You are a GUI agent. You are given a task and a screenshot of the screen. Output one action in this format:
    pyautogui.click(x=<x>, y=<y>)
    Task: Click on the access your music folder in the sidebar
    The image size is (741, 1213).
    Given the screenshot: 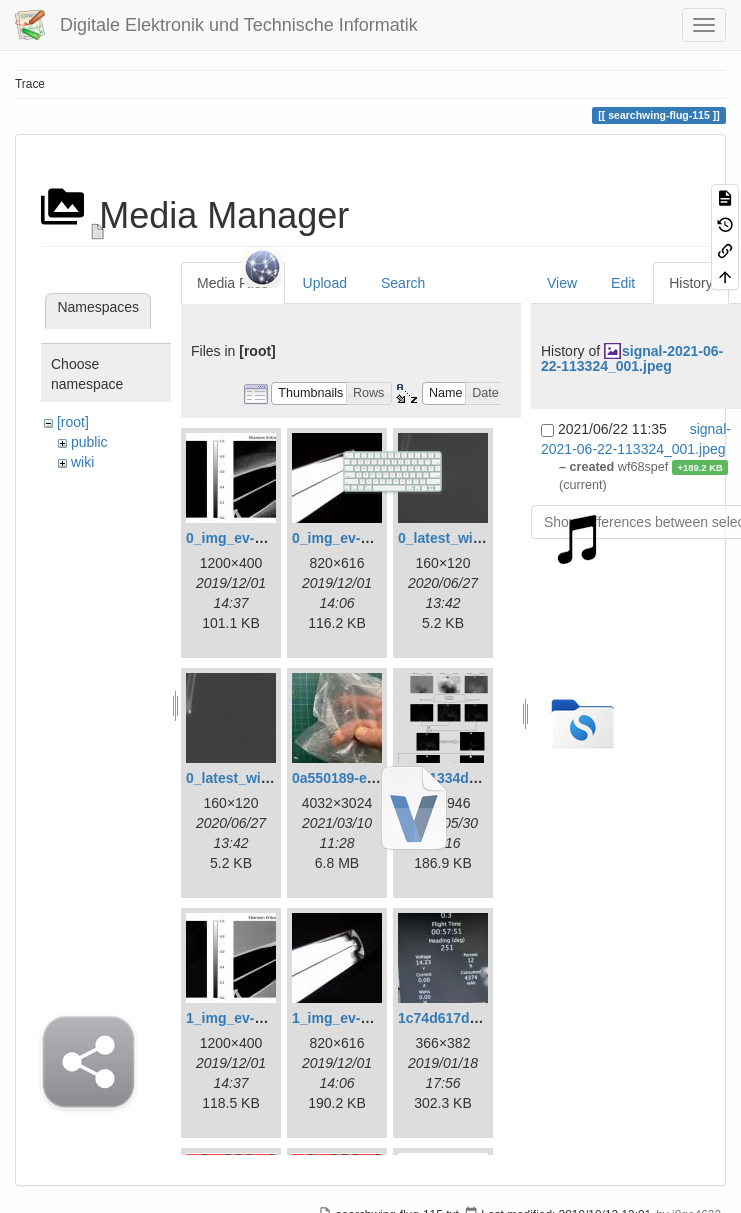 What is the action you would take?
    pyautogui.click(x=578, y=539)
    